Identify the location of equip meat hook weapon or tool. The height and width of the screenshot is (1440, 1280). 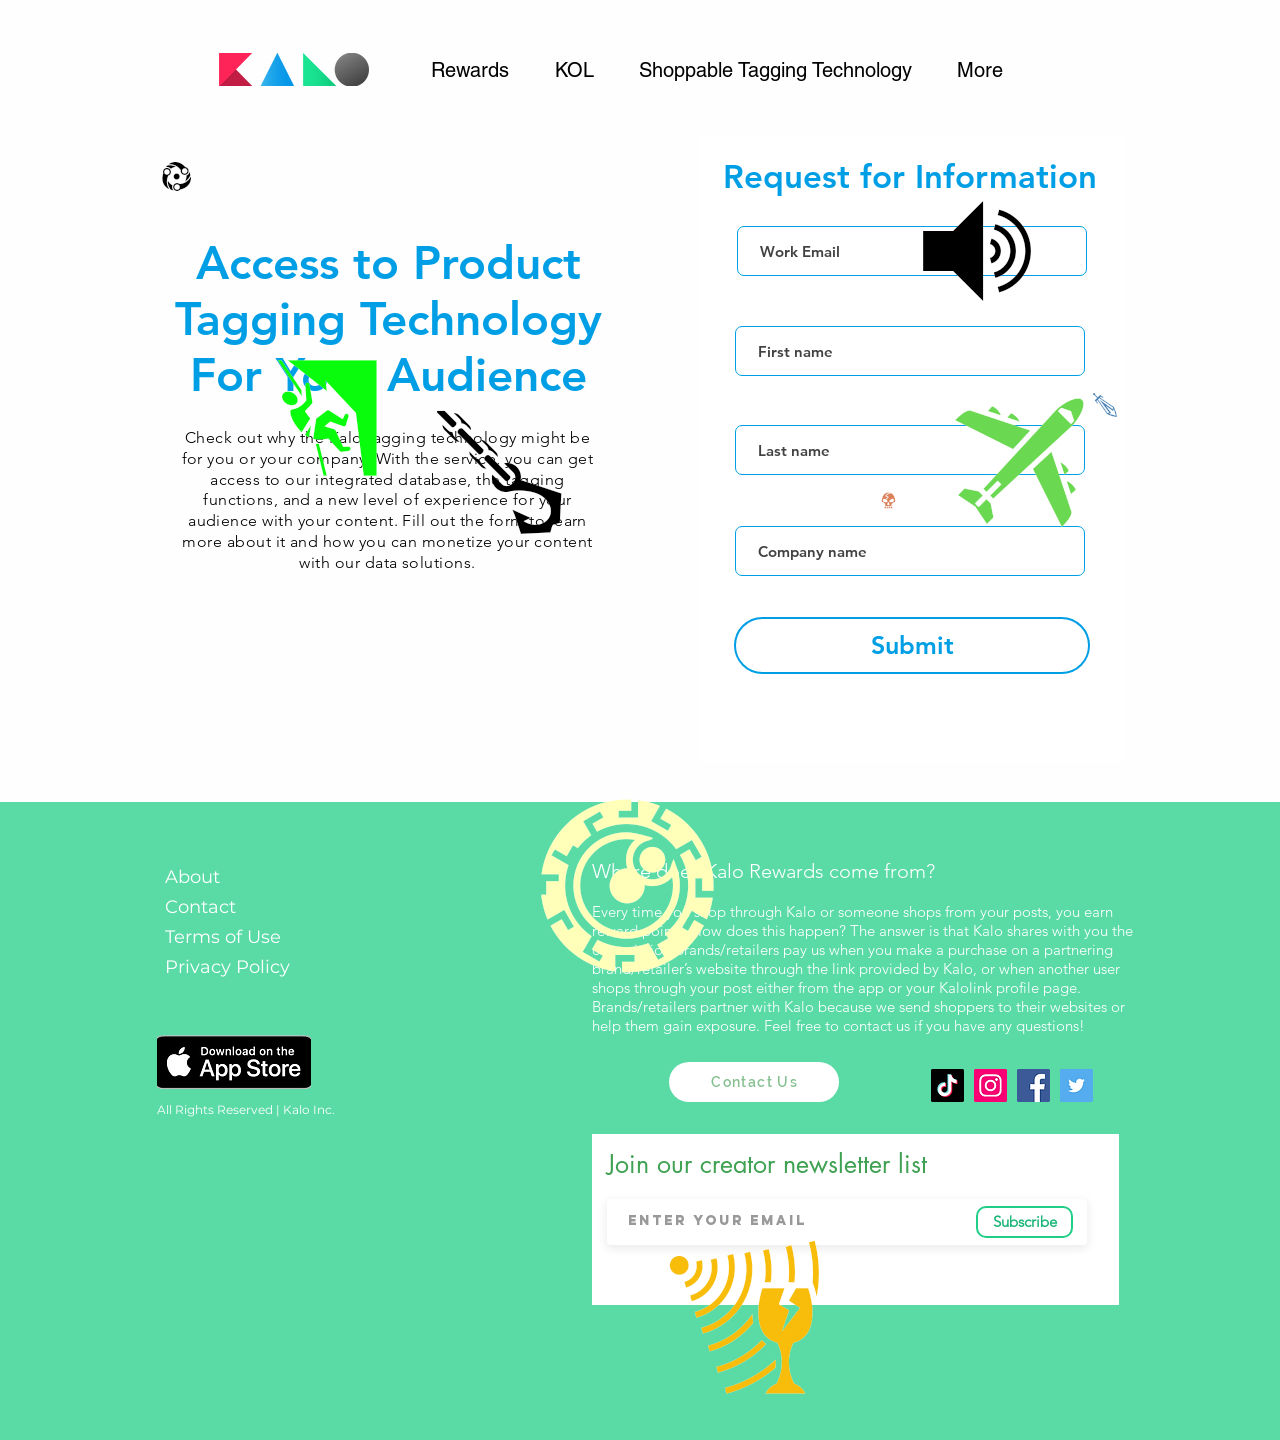
(499, 473).